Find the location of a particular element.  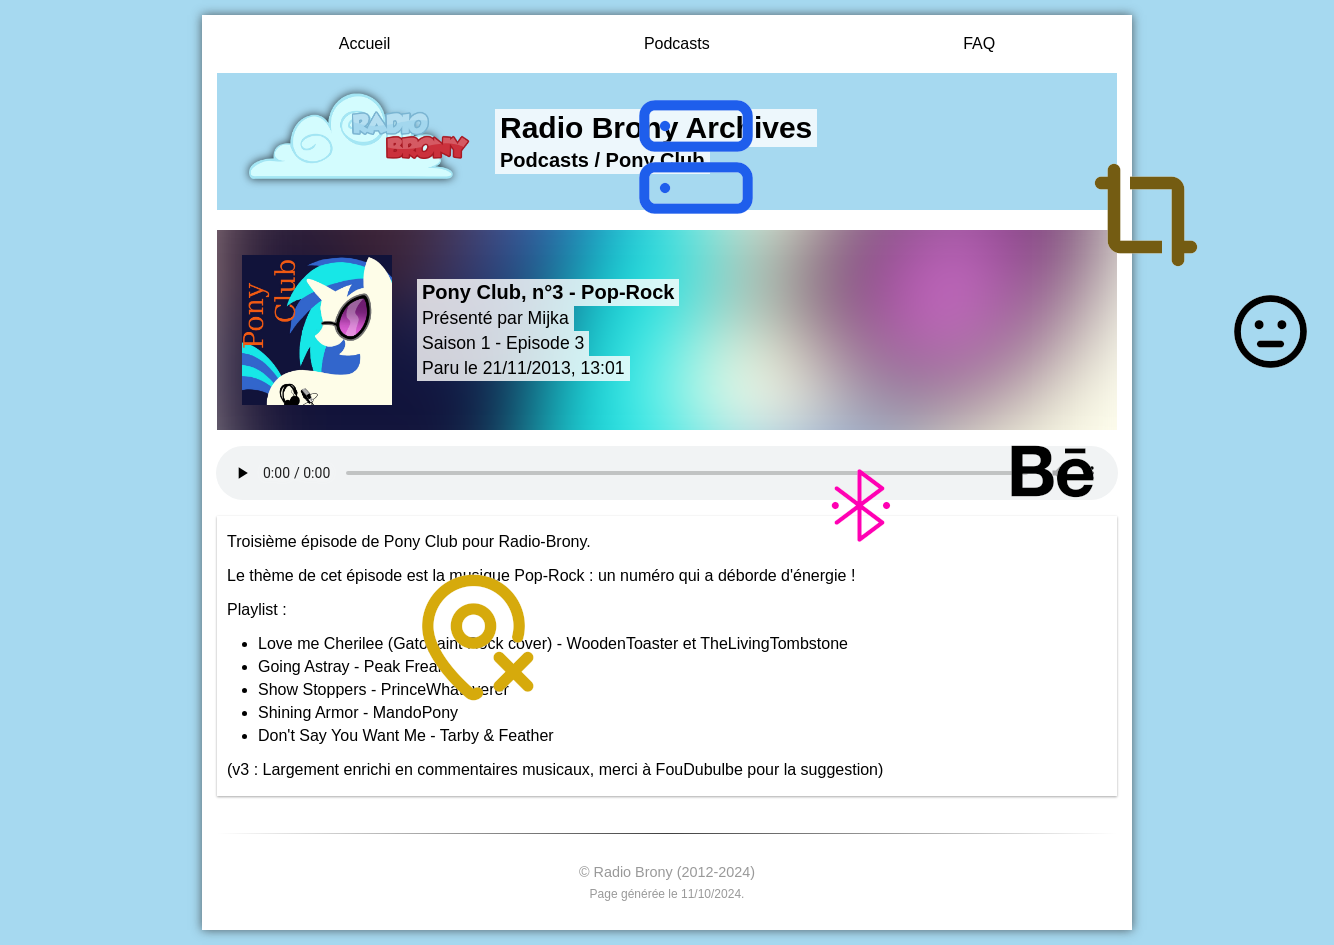

remove a saved location is located at coordinates (473, 637).